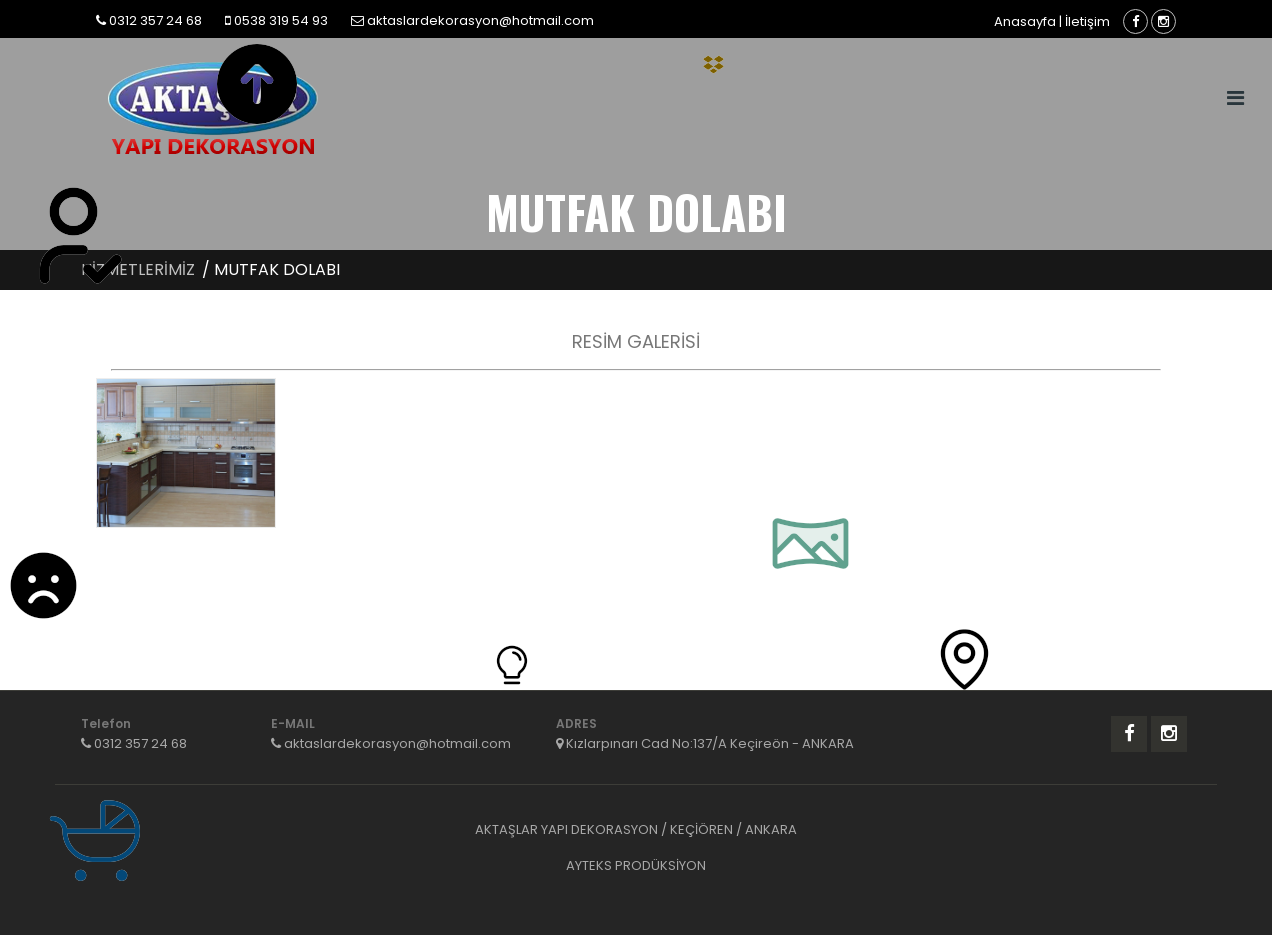 Image resolution: width=1272 pixels, height=935 pixels. What do you see at coordinates (96, 837) in the screenshot?
I see `access baby or parenting-related features` at bounding box center [96, 837].